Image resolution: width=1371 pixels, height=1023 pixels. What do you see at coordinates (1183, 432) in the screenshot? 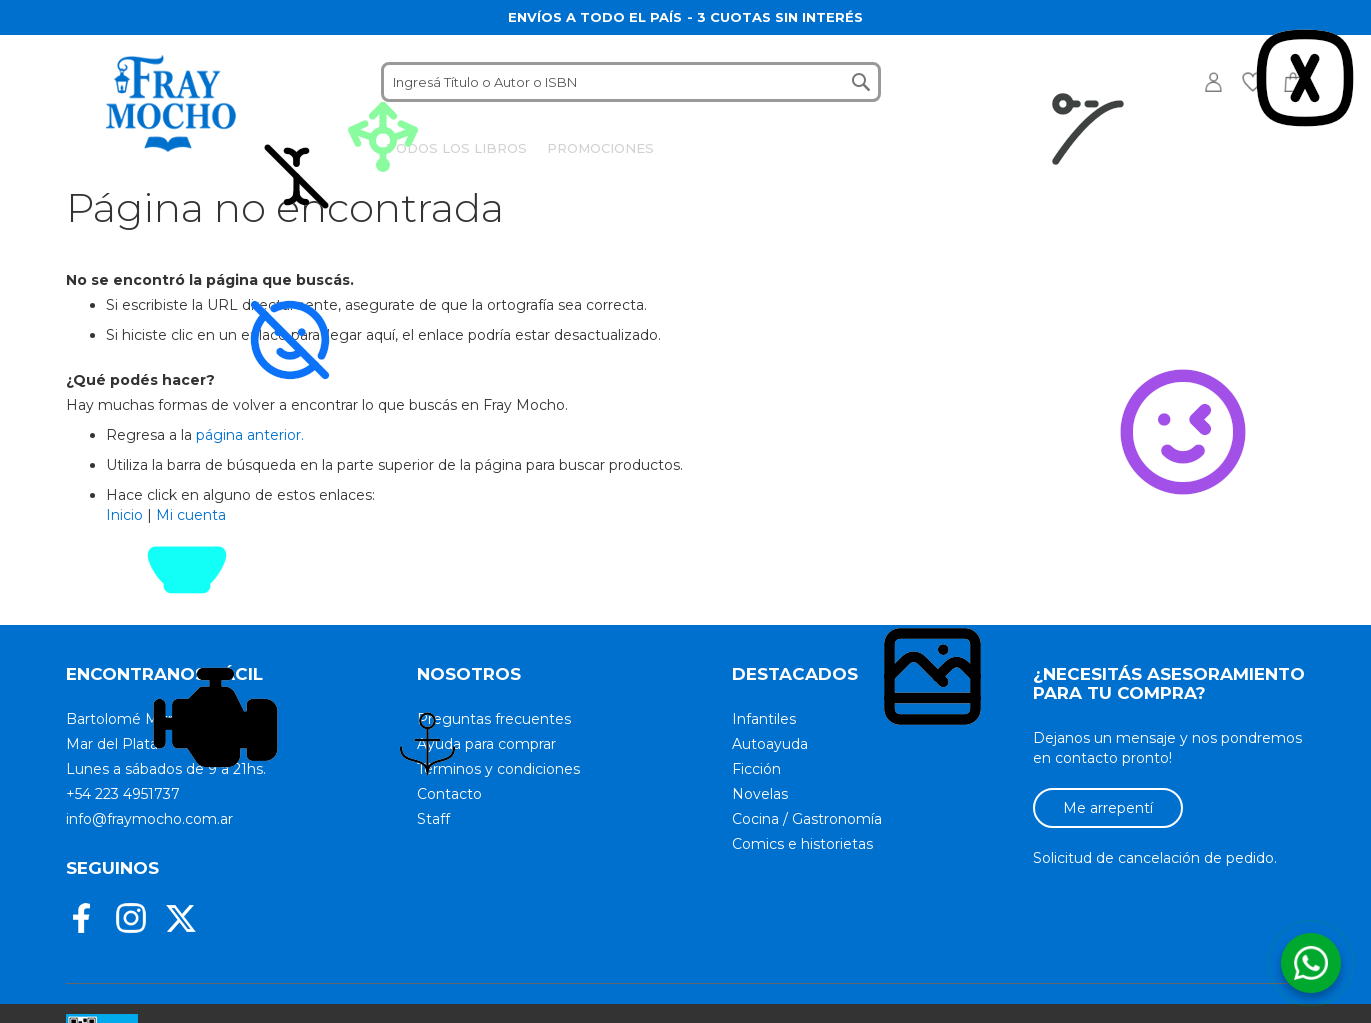
I see `add a playful or winking emoji reaction` at bounding box center [1183, 432].